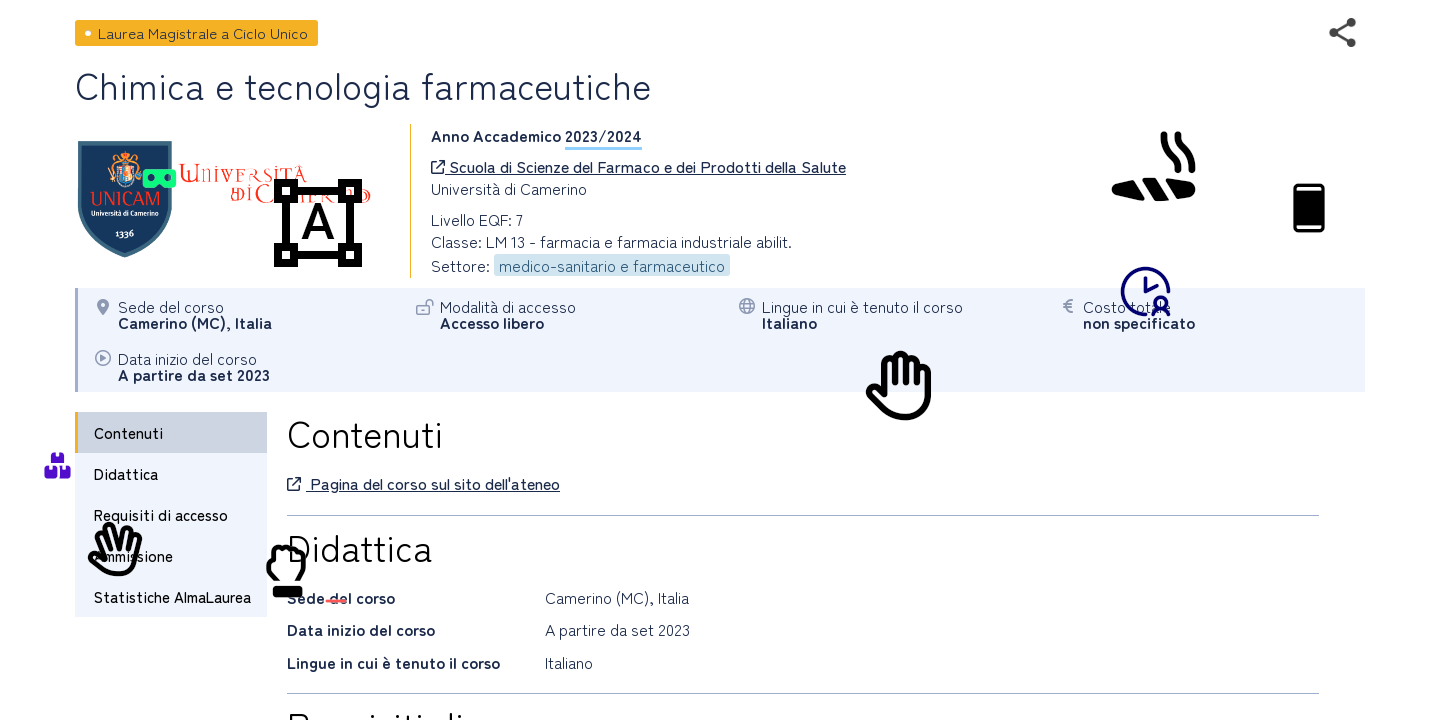 The image size is (1440, 720). I want to click on stop or pause an action, so click(900, 385).